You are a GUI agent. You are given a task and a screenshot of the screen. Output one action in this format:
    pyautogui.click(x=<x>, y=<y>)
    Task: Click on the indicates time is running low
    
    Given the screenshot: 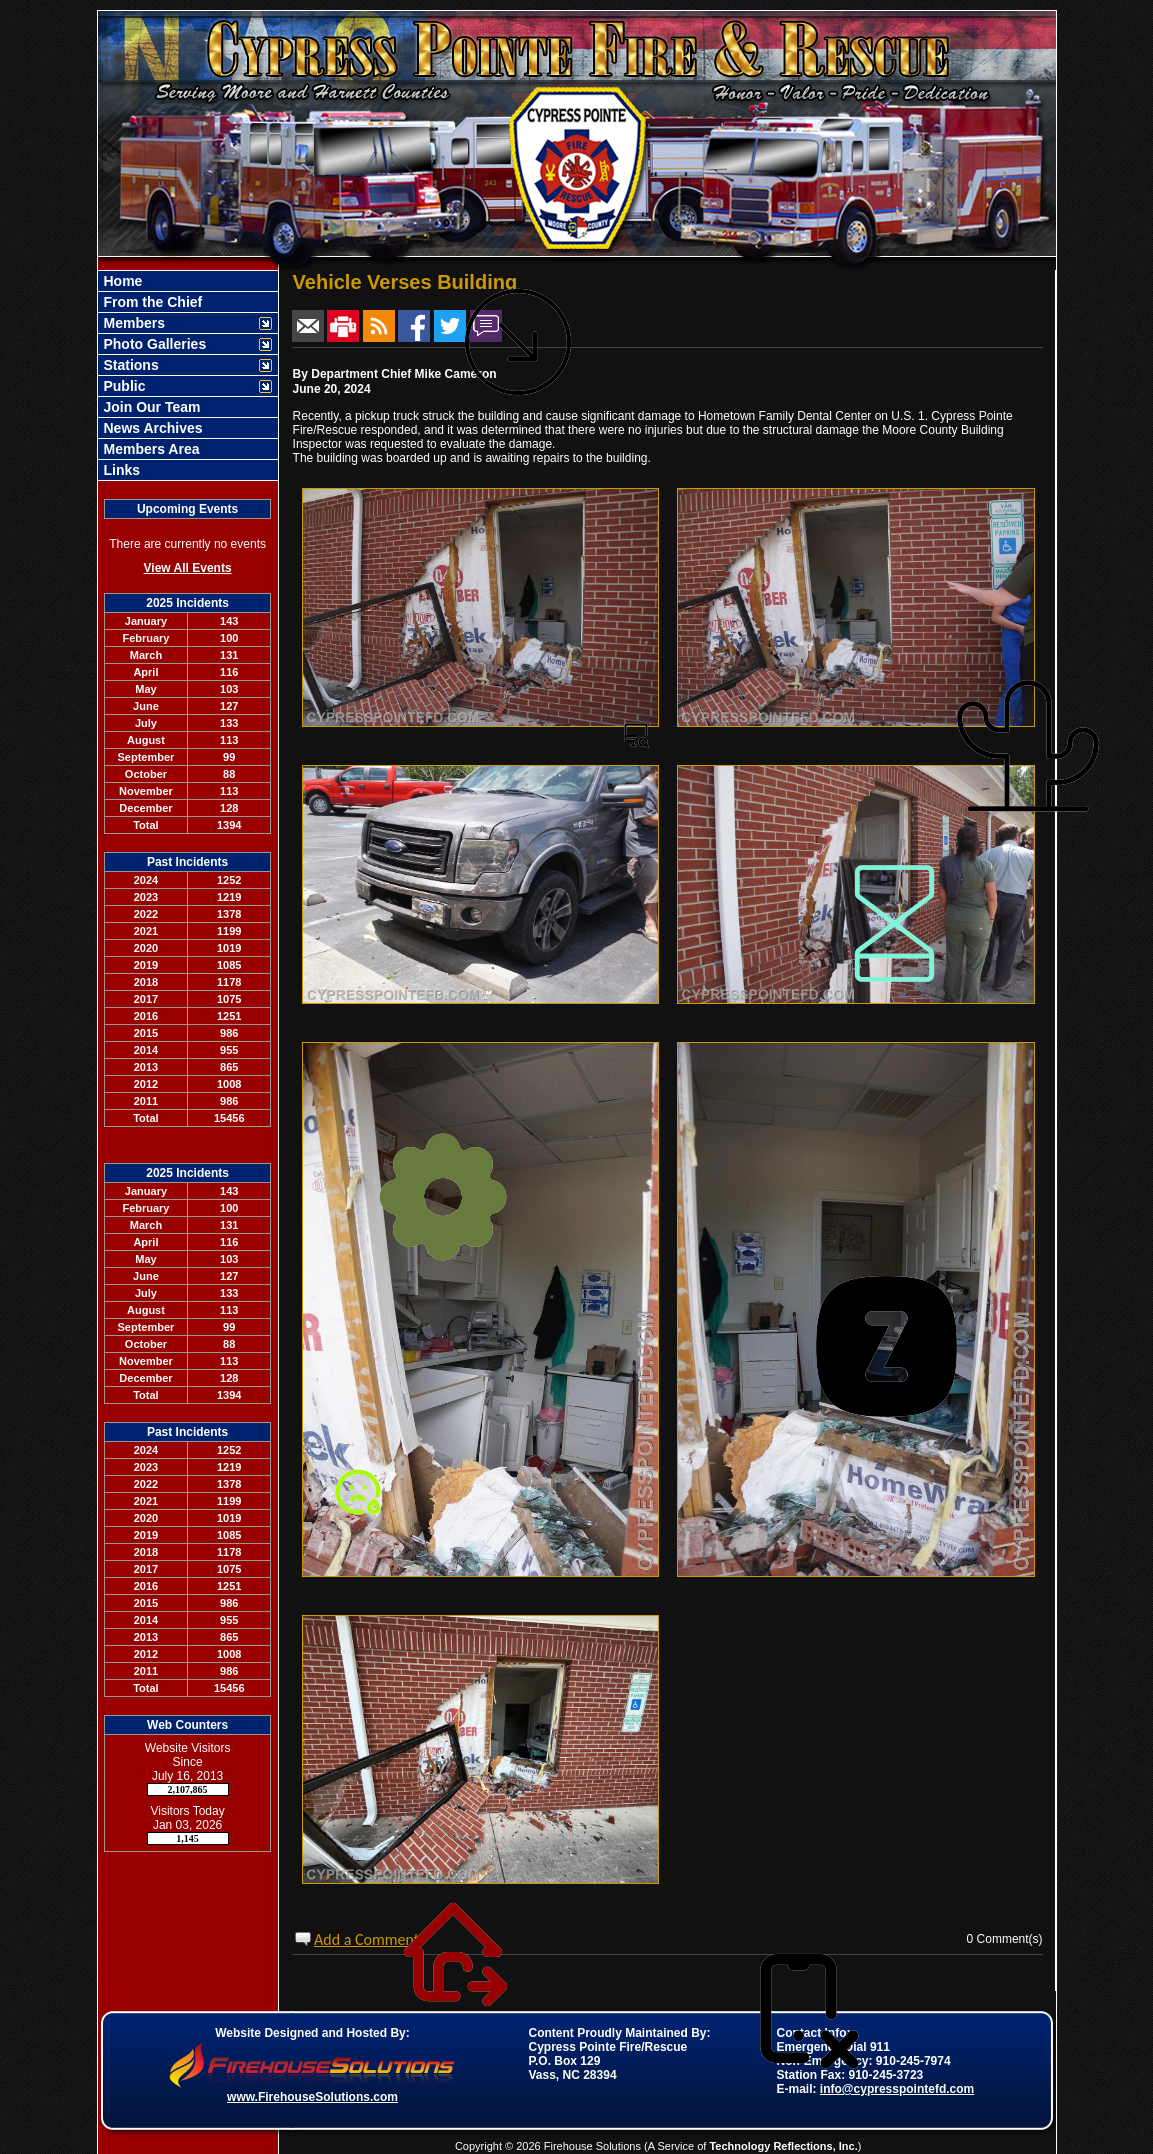 What is the action you would take?
    pyautogui.click(x=894, y=923)
    